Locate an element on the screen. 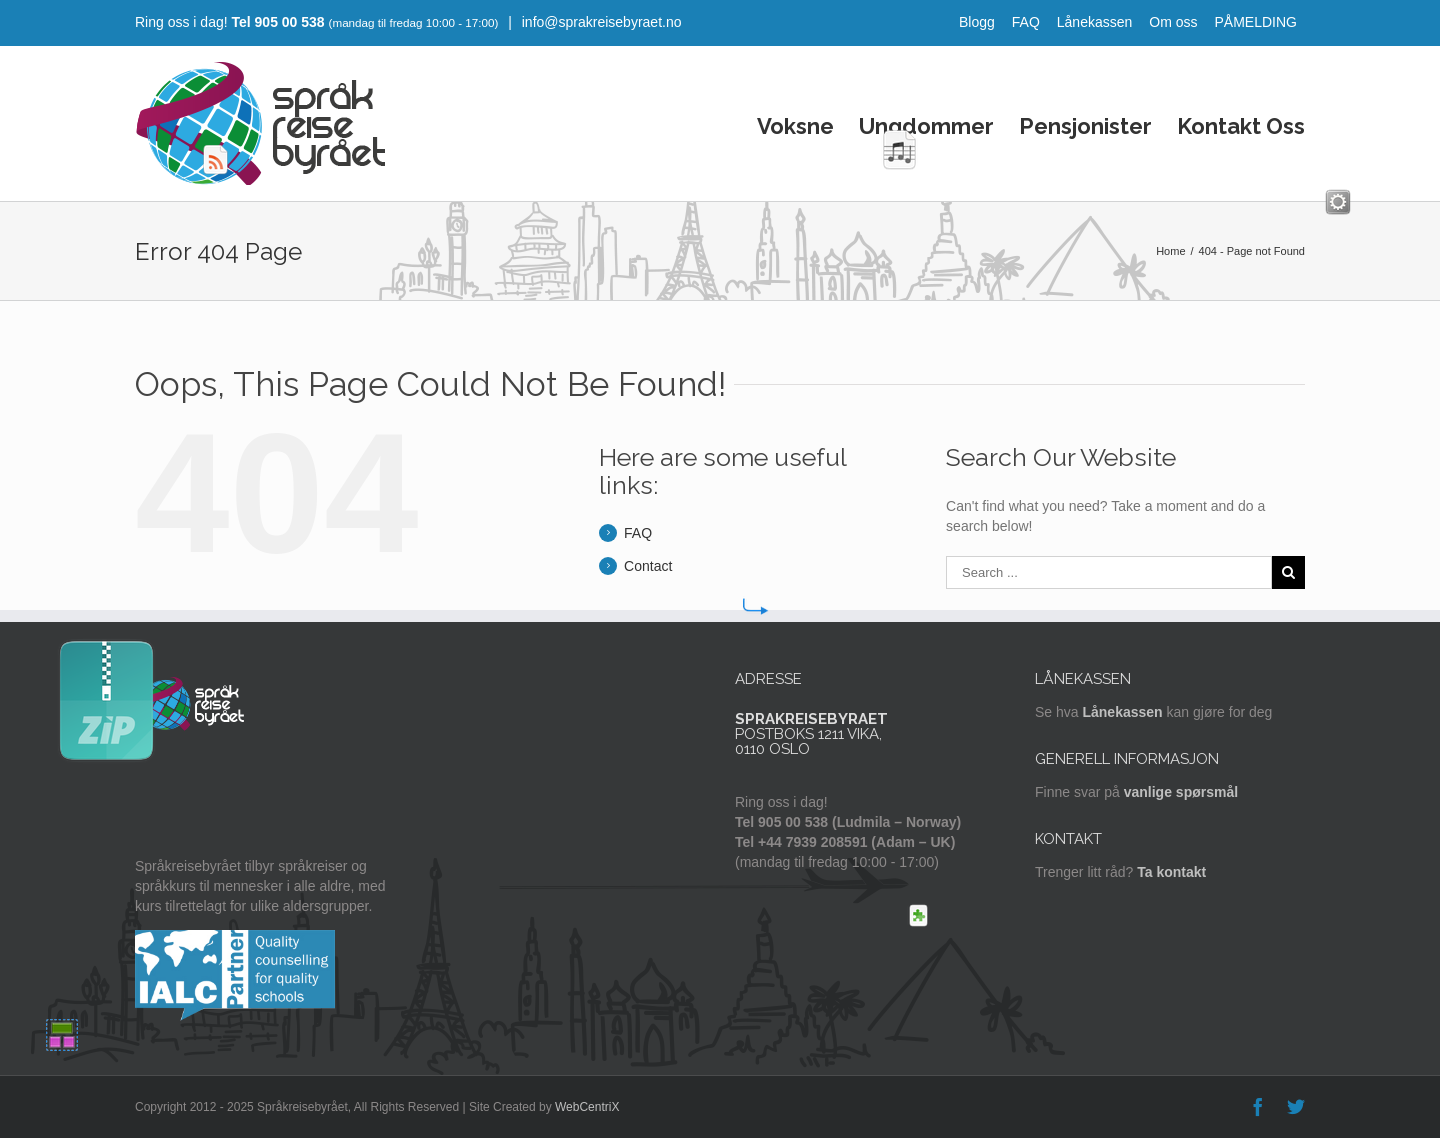 The width and height of the screenshot is (1440, 1138). a compressed zip file is located at coordinates (106, 700).